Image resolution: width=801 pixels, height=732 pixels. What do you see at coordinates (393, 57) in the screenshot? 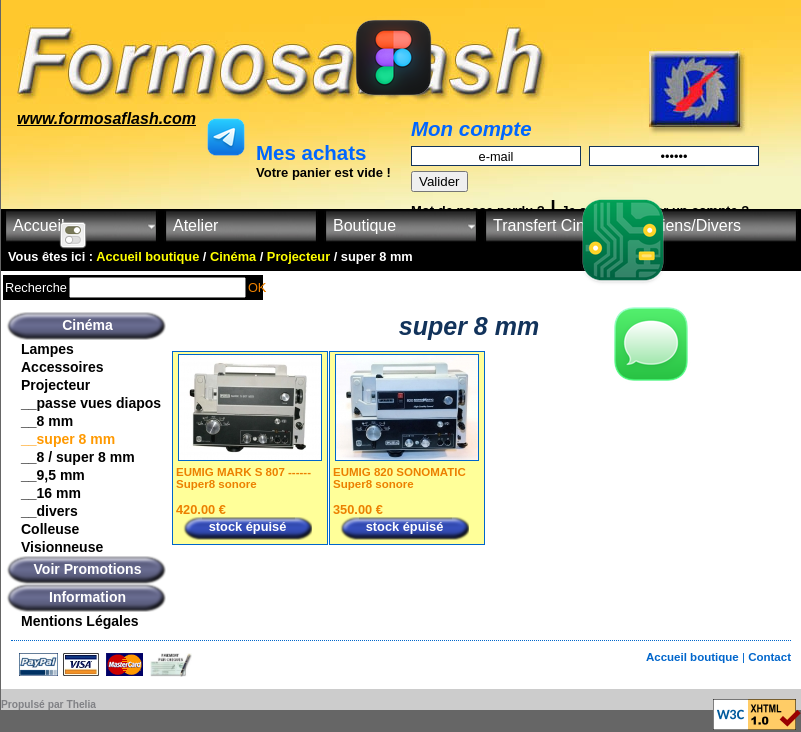
I see `open Figma design application` at bounding box center [393, 57].